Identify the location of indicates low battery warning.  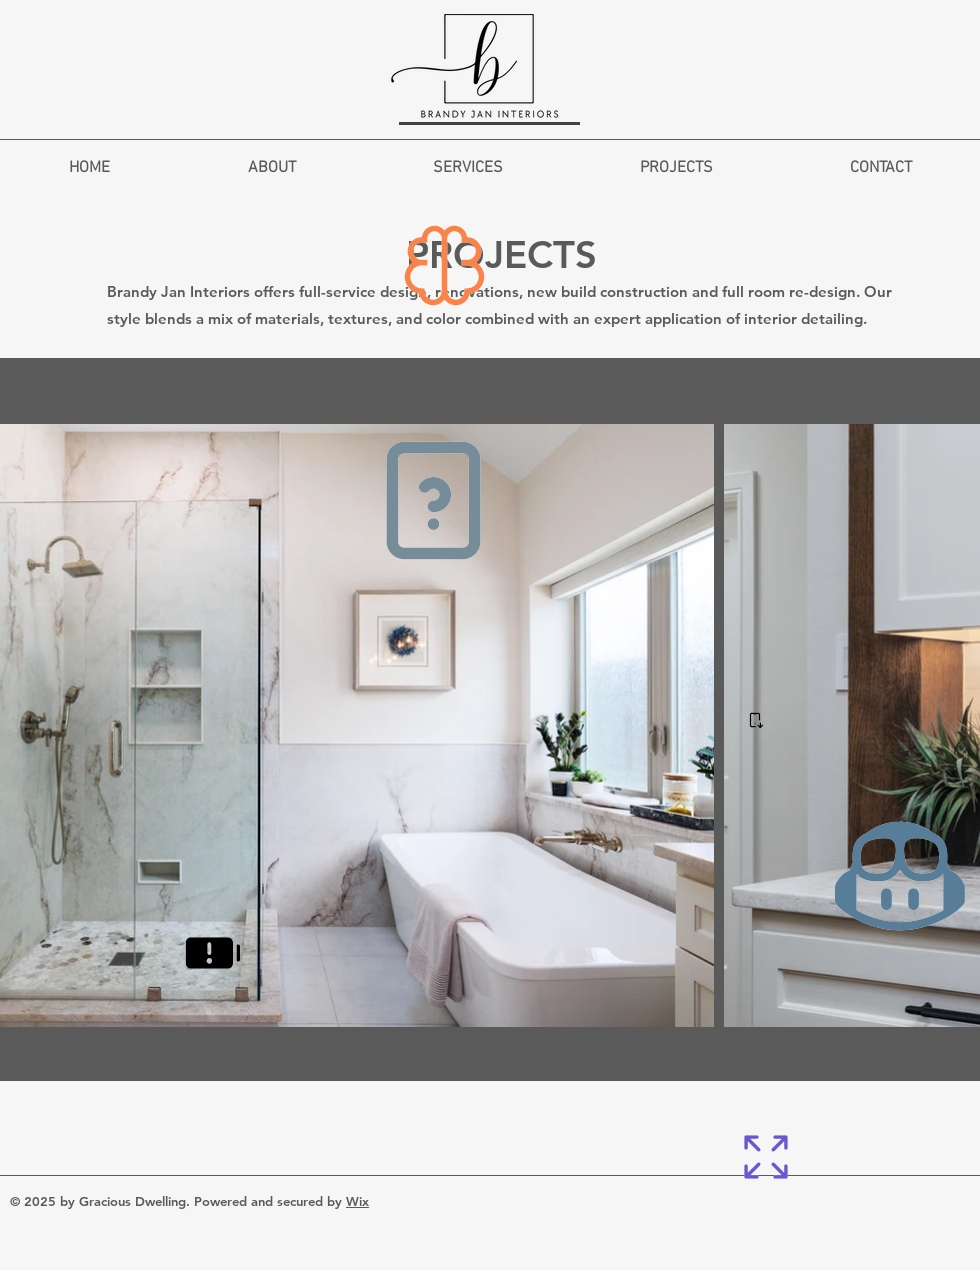
(212, 953).